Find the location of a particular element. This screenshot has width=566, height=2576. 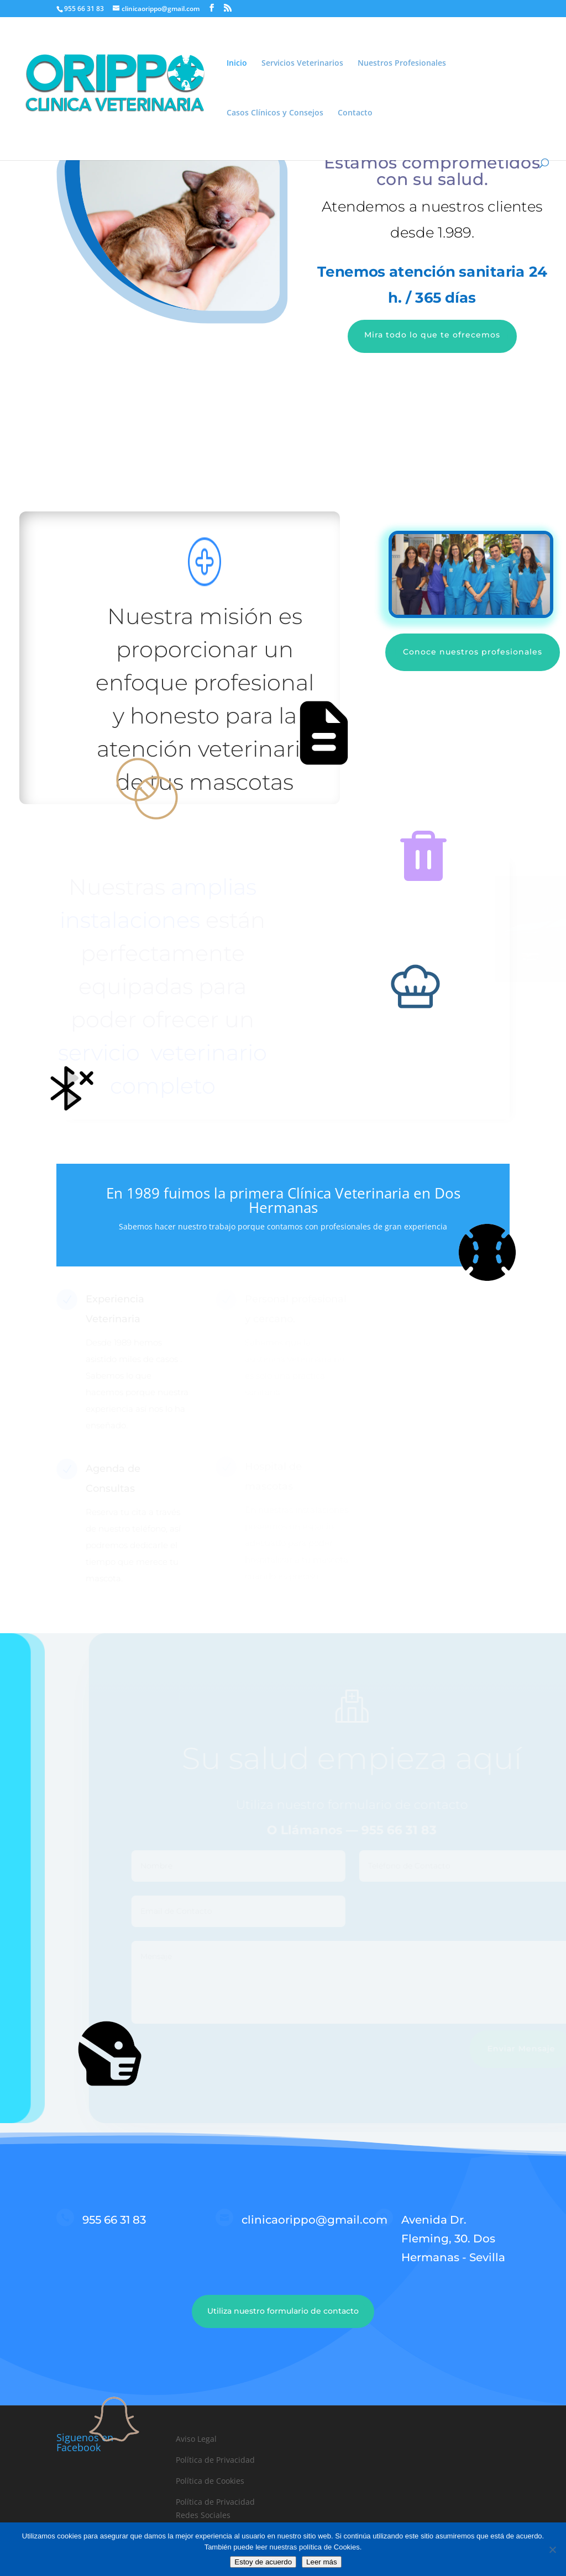

open Snapchat app is located at coordinates (114, 2420).